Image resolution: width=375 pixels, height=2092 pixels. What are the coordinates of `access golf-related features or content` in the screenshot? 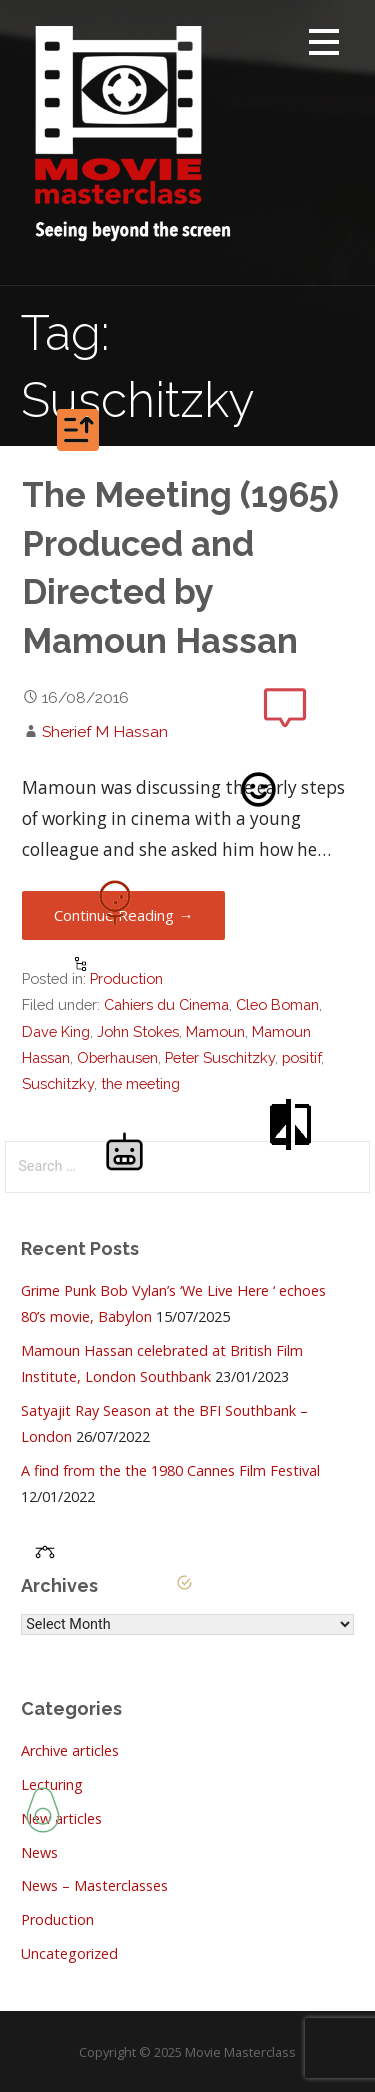 It's located at (115, 902).